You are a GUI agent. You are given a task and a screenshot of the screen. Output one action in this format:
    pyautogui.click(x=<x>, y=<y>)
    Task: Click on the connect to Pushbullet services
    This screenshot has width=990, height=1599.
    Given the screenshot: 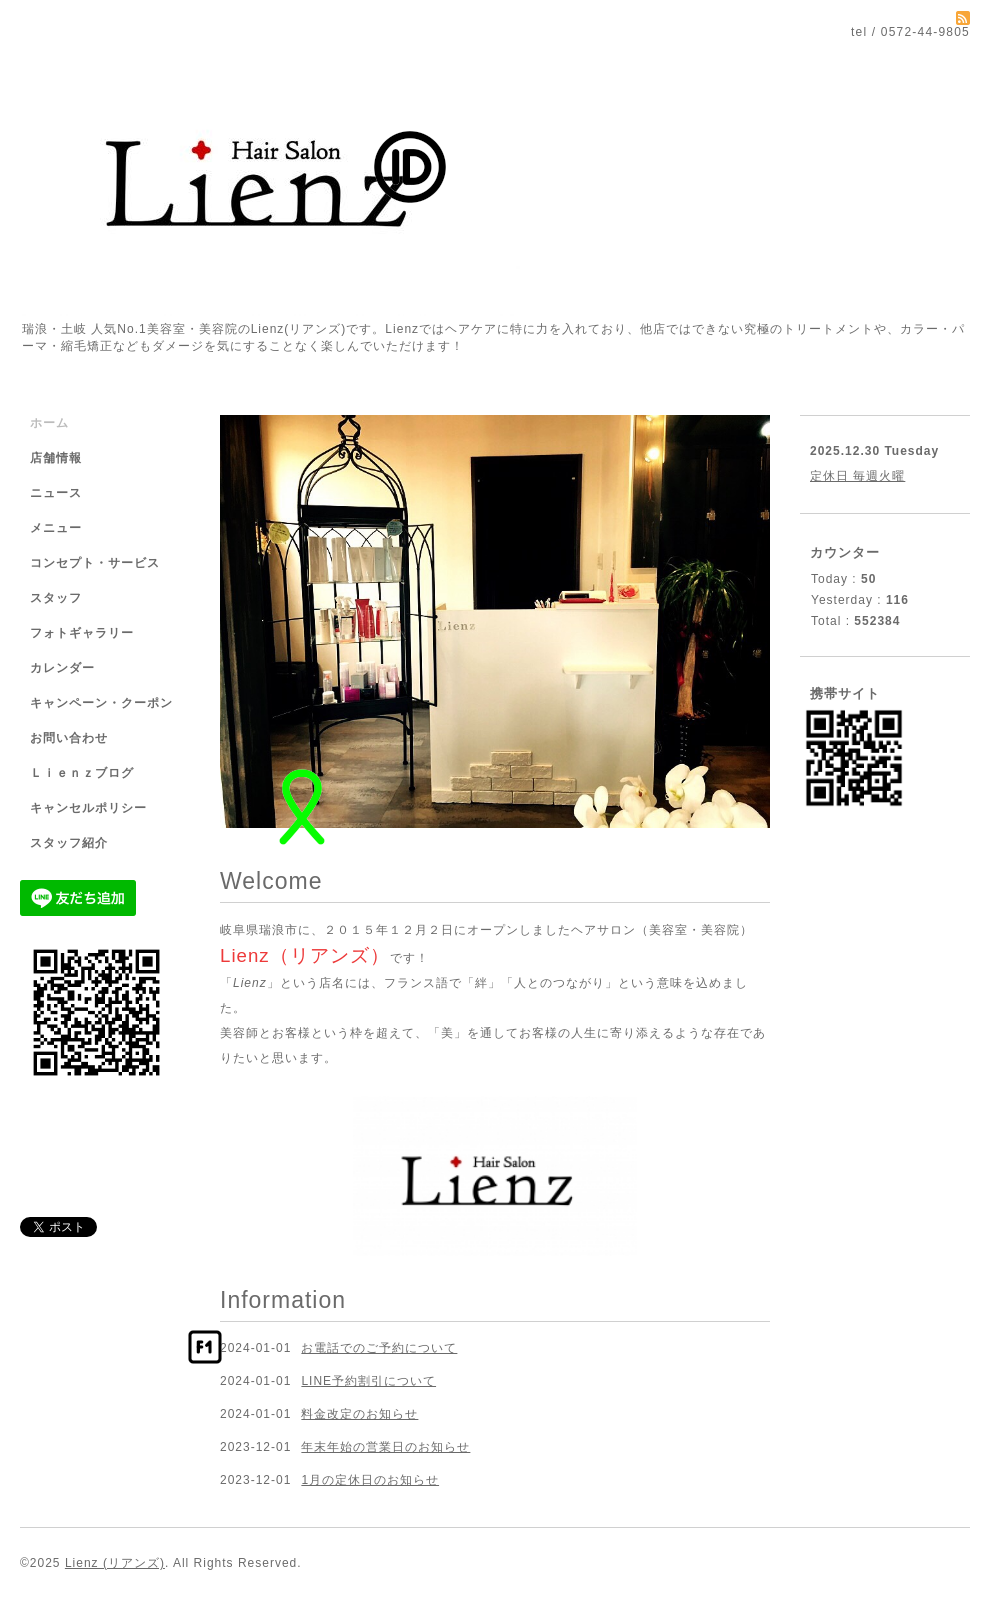 What is the action you would take?
    pyautogui.click(x=410, y=167)
    